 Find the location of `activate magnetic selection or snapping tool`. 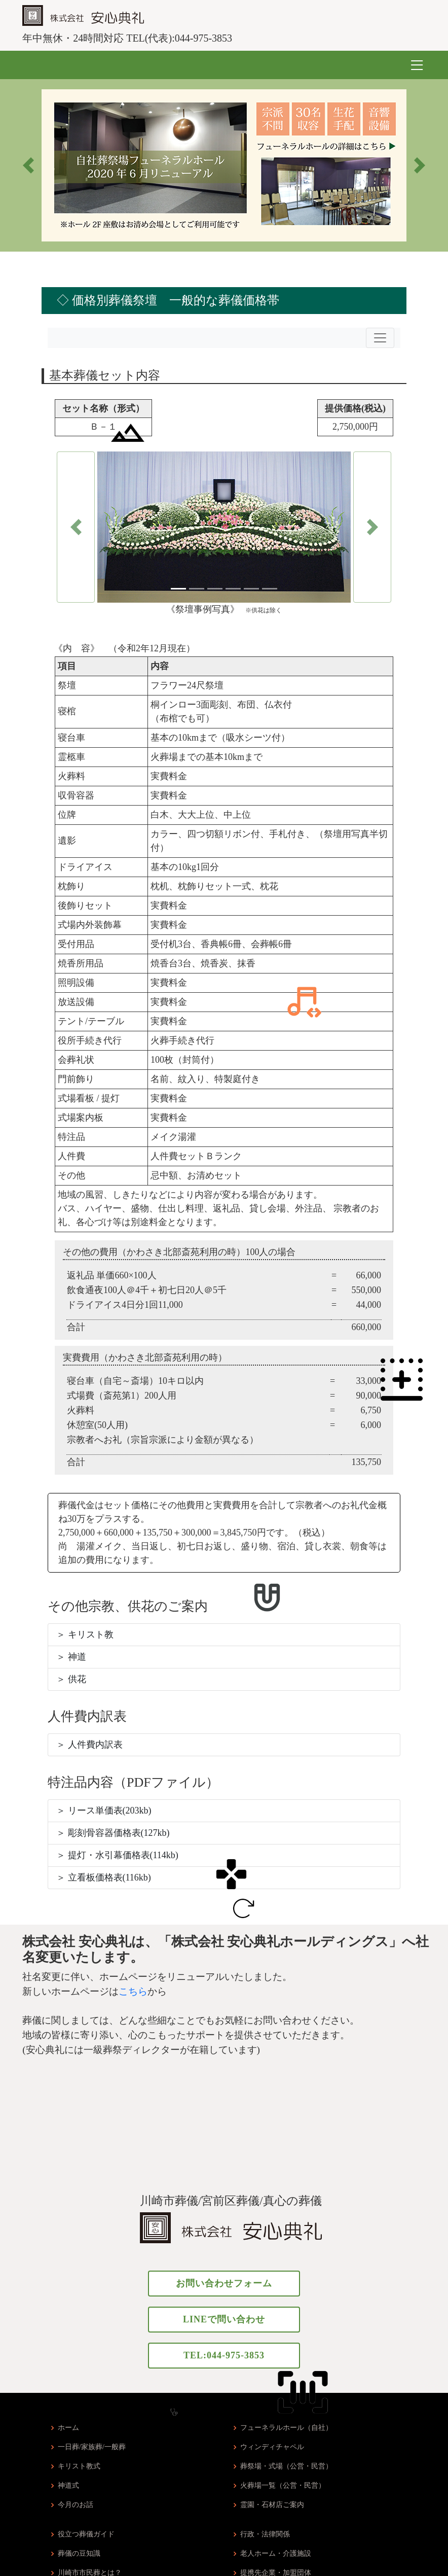

activate magnetic selection or snapping tool is located at coordinates (267, 1596).